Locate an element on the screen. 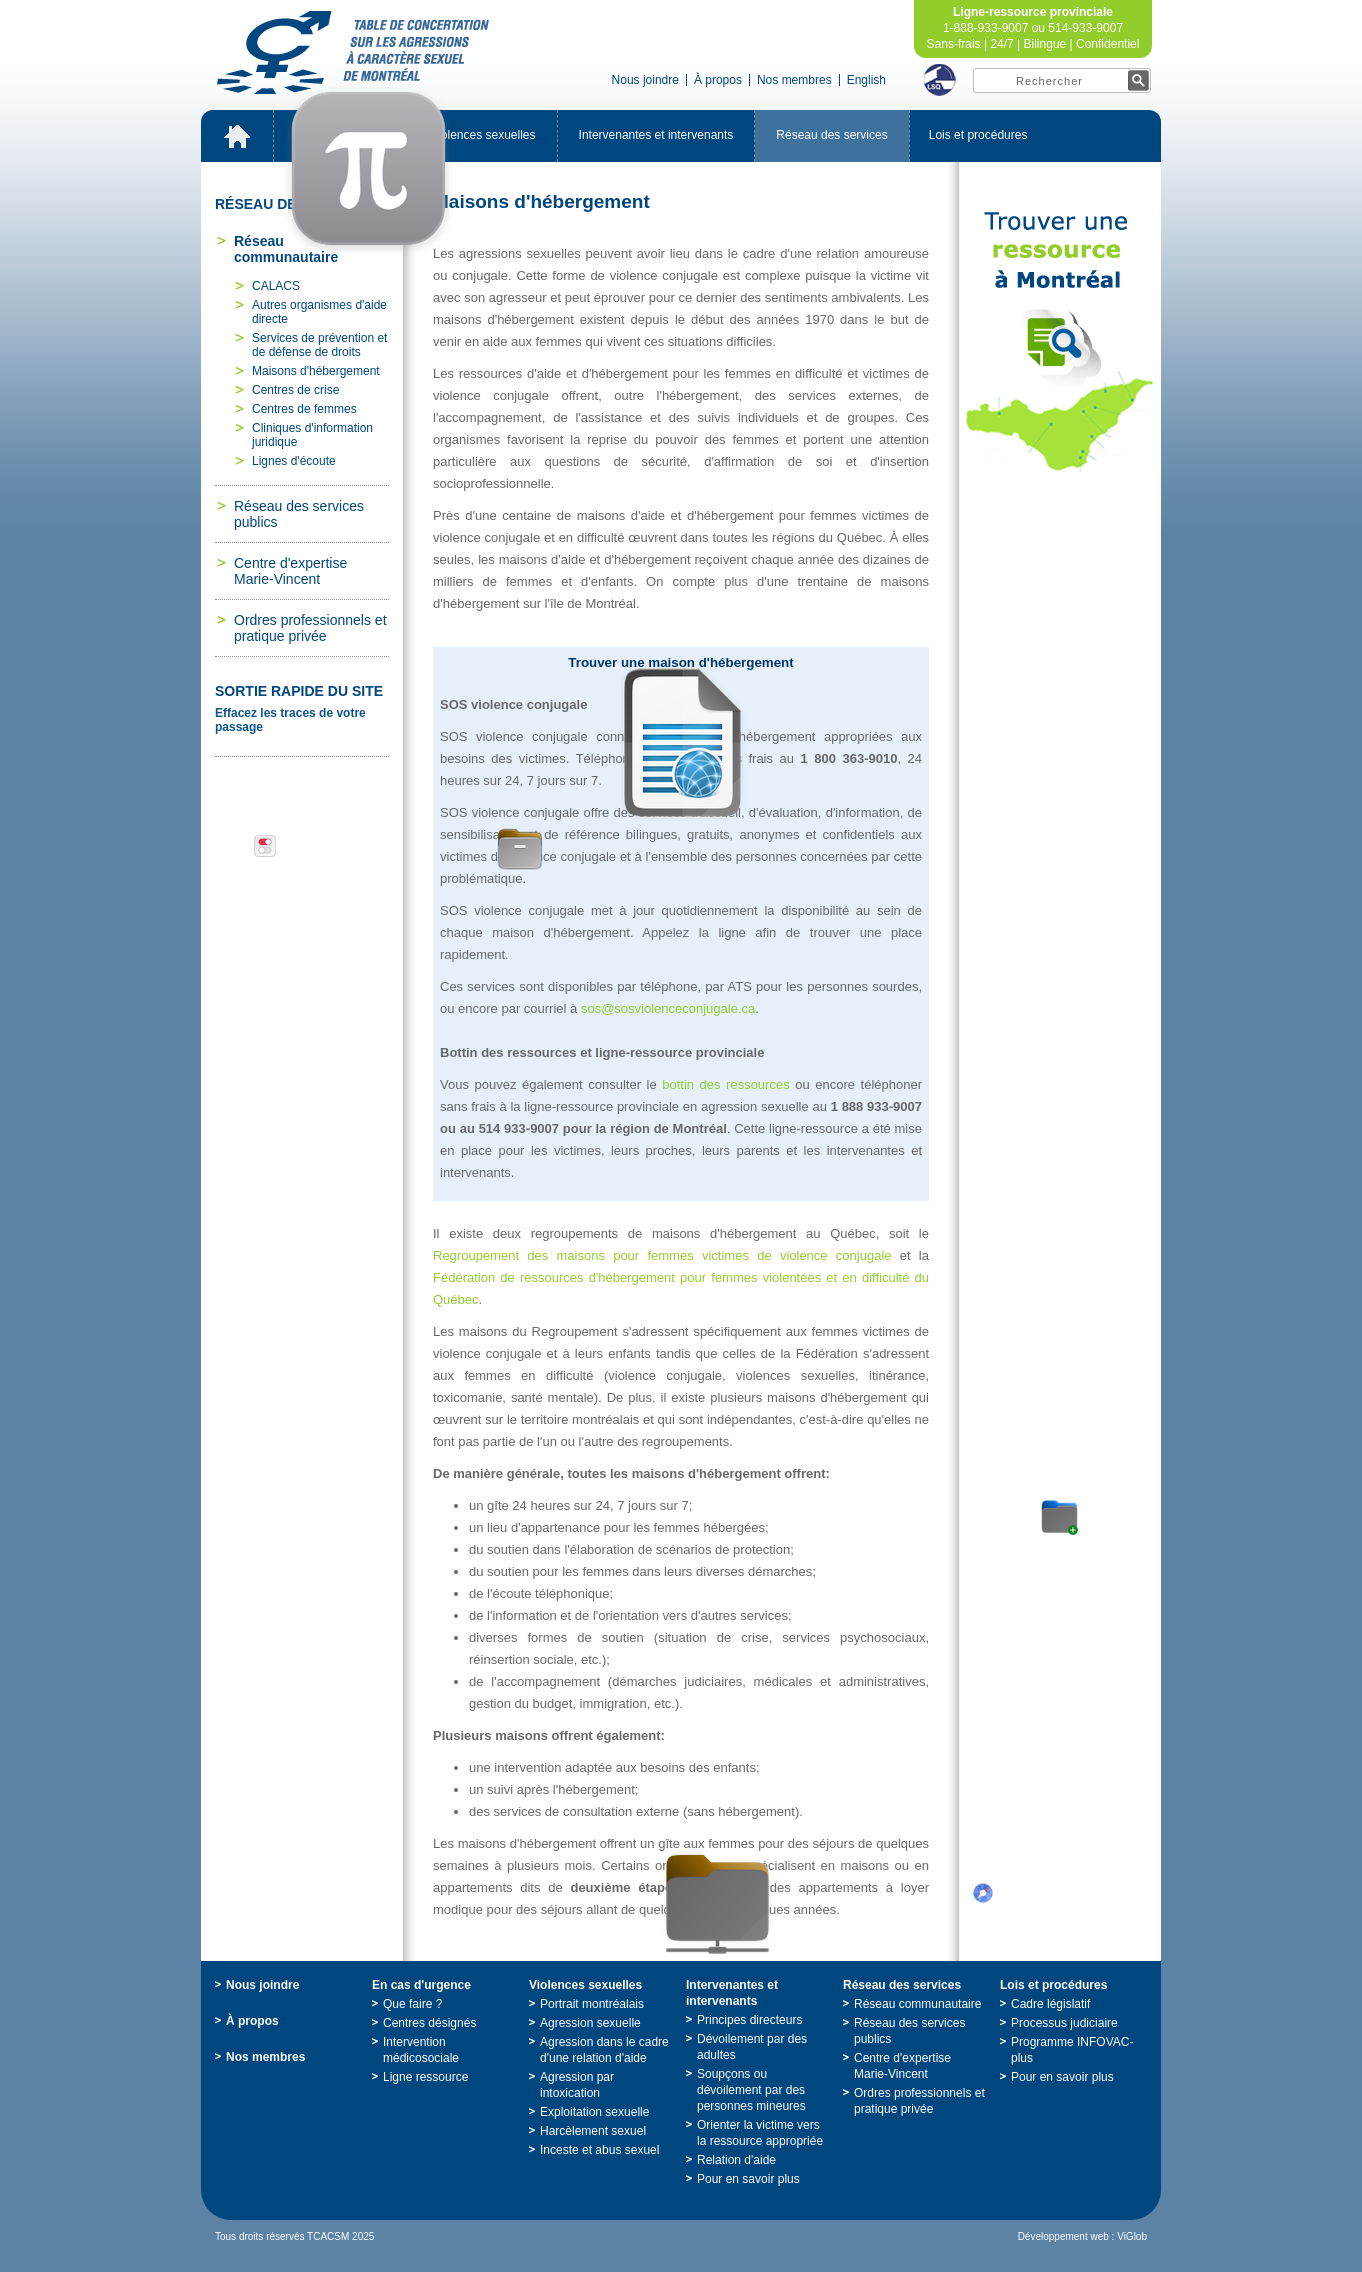  access a remote or network folder is located at coordinates (717, 1902).